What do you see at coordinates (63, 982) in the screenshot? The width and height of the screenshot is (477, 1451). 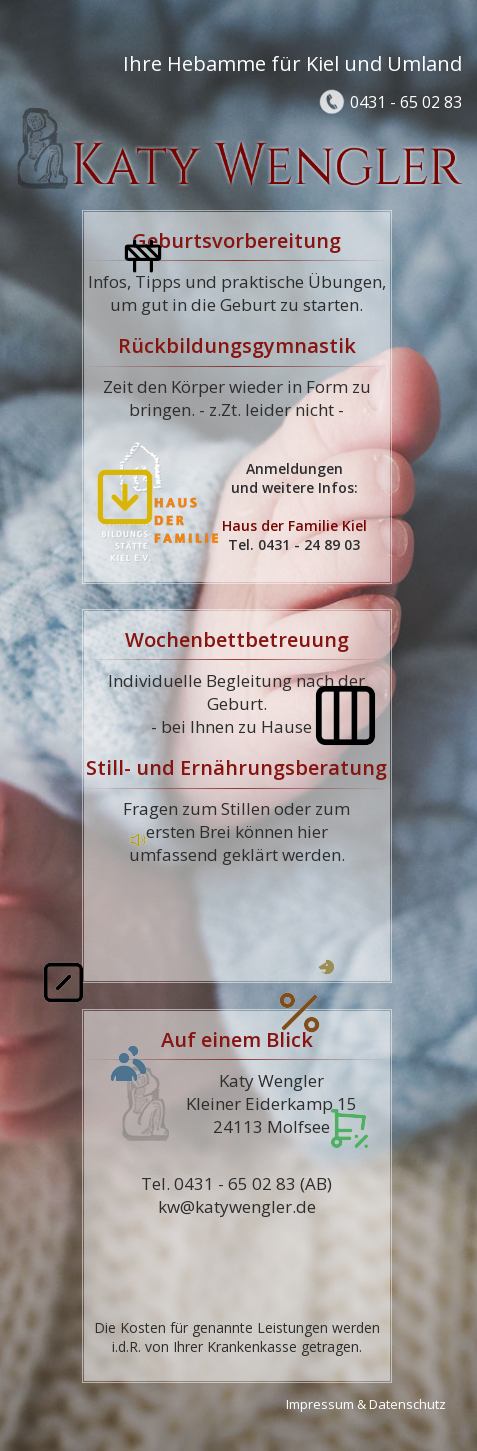 I see `indicates a disabled or unavailable feature` at bounding box center [63, 982].